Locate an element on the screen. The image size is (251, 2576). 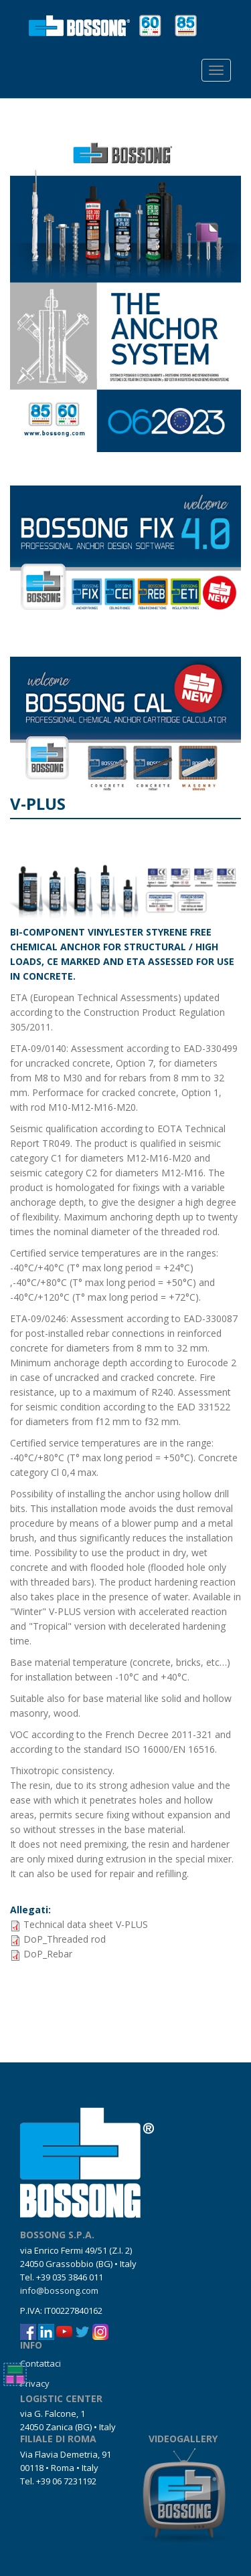
change desktop wallpaper settings is located at coordinates (207, 231).